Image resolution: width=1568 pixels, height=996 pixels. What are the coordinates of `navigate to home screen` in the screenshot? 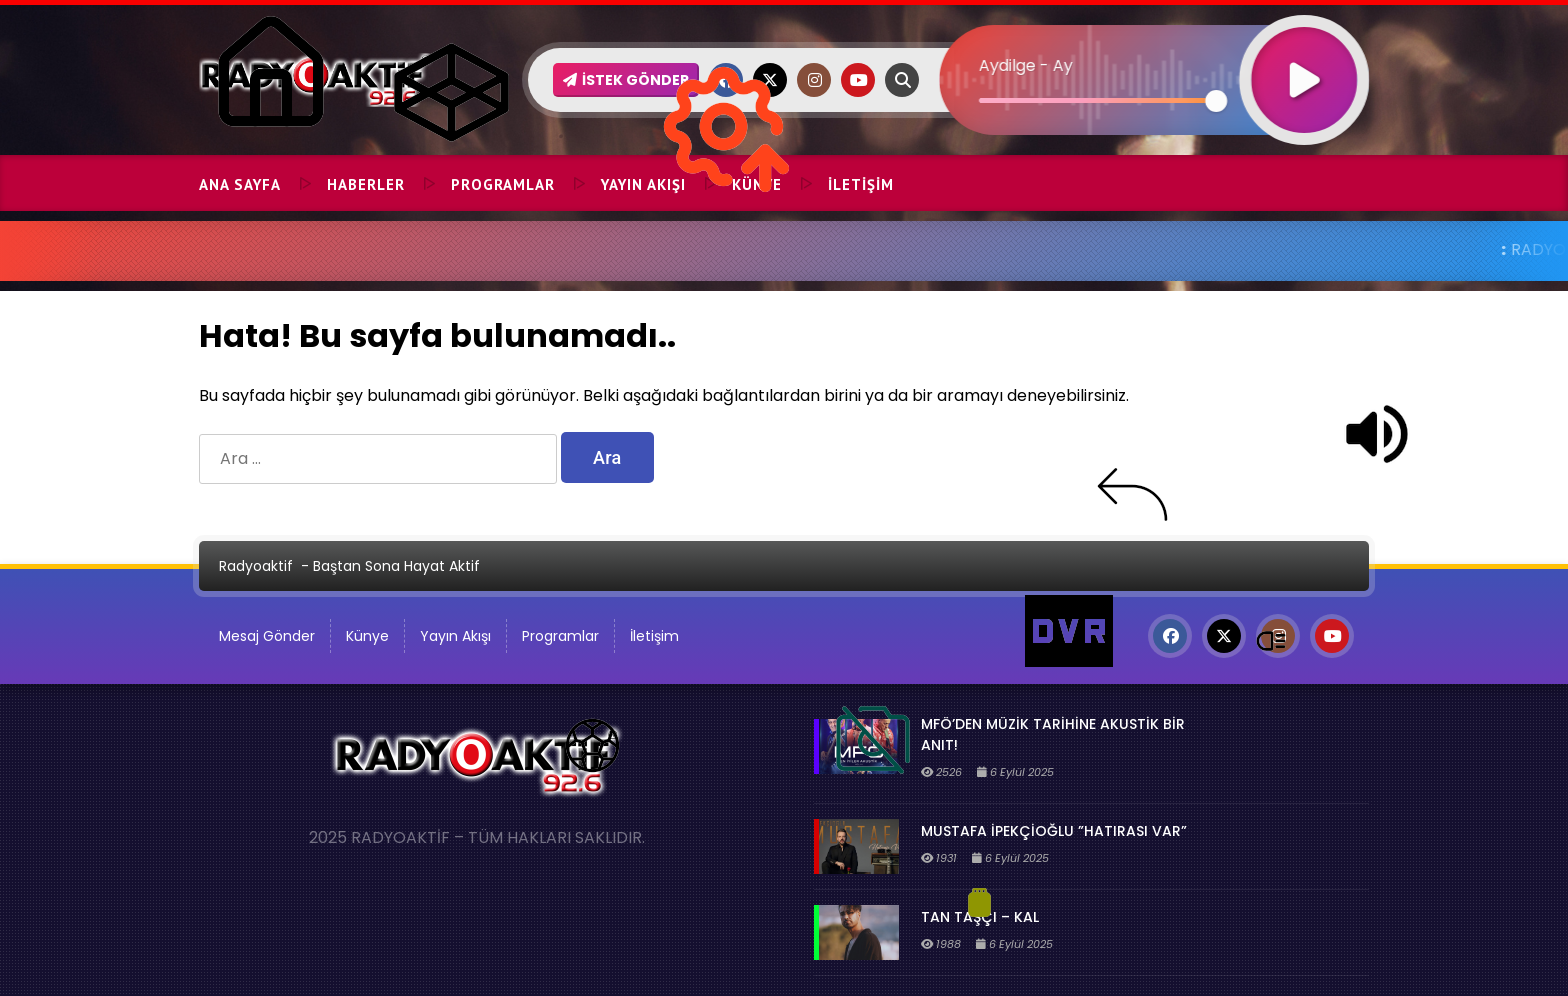 It's located at (271, 74).